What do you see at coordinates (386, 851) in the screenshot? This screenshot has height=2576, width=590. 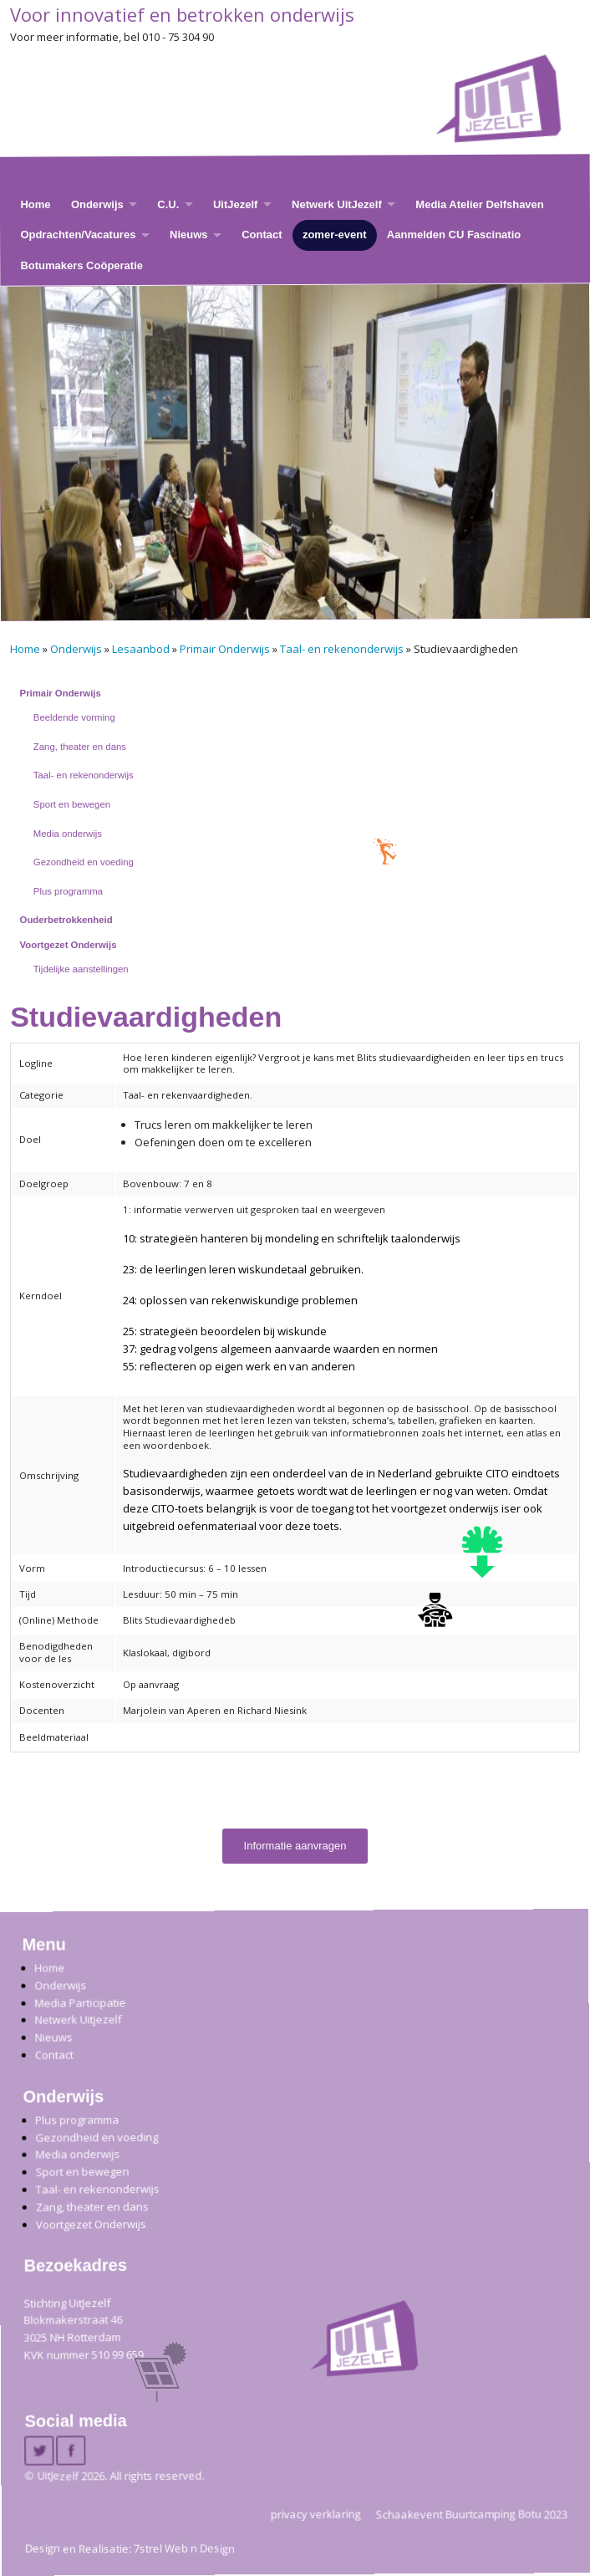 I see `zombie enemy or character type in a game` at bounding box center [386, 851].